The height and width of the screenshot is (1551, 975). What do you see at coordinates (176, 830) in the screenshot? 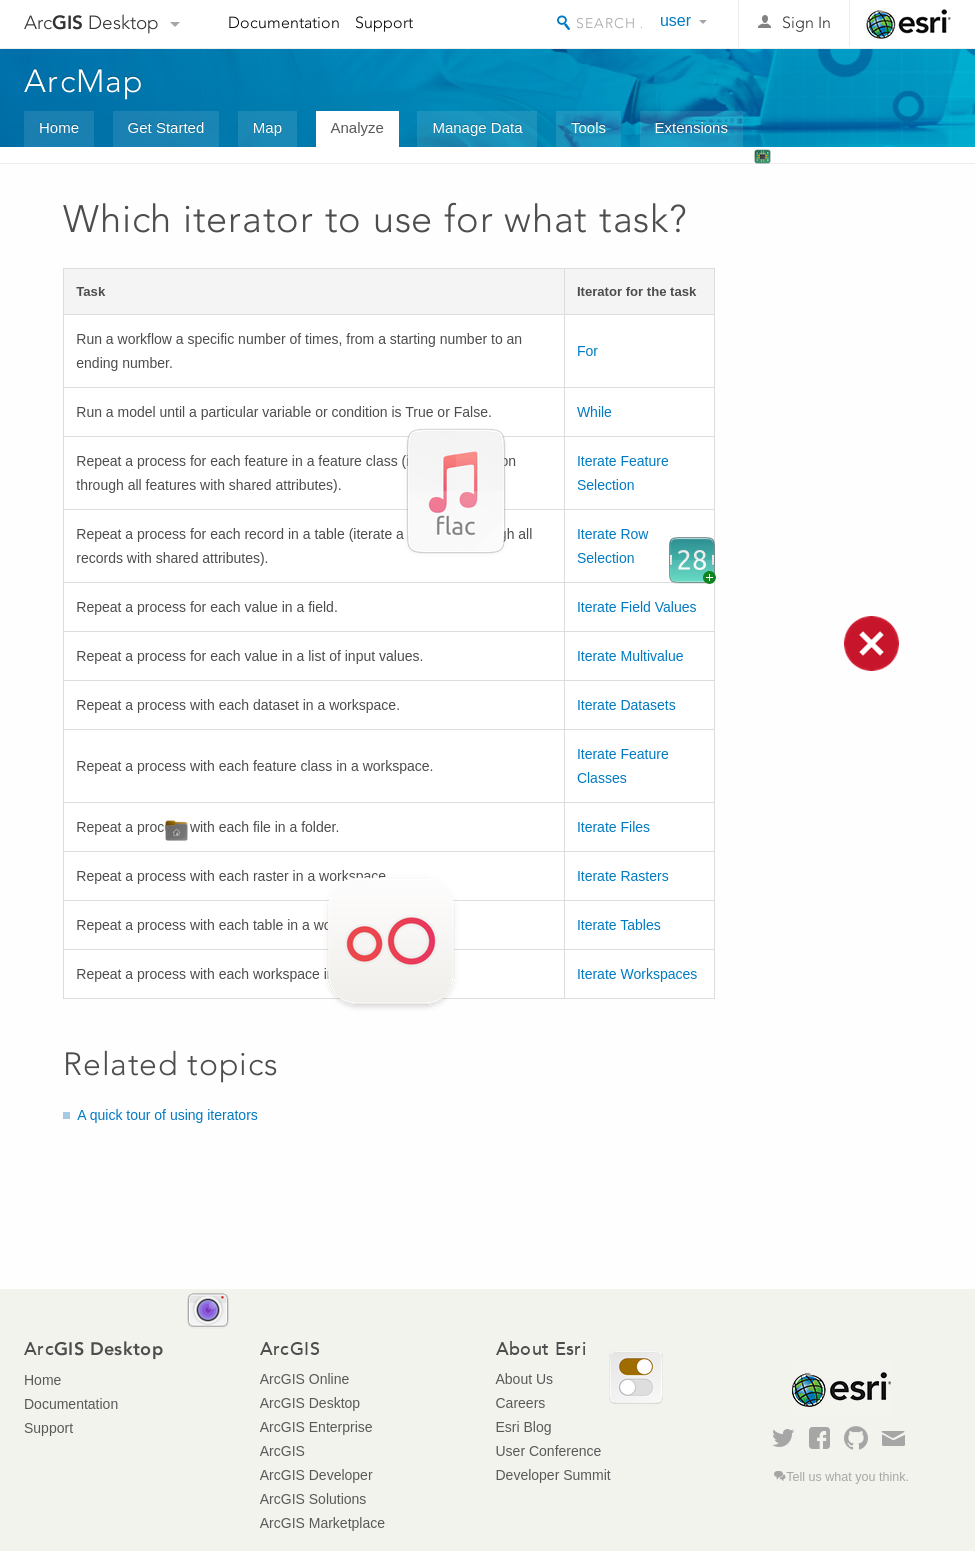
I see `access your home folder` at bounding box center [176, 830].